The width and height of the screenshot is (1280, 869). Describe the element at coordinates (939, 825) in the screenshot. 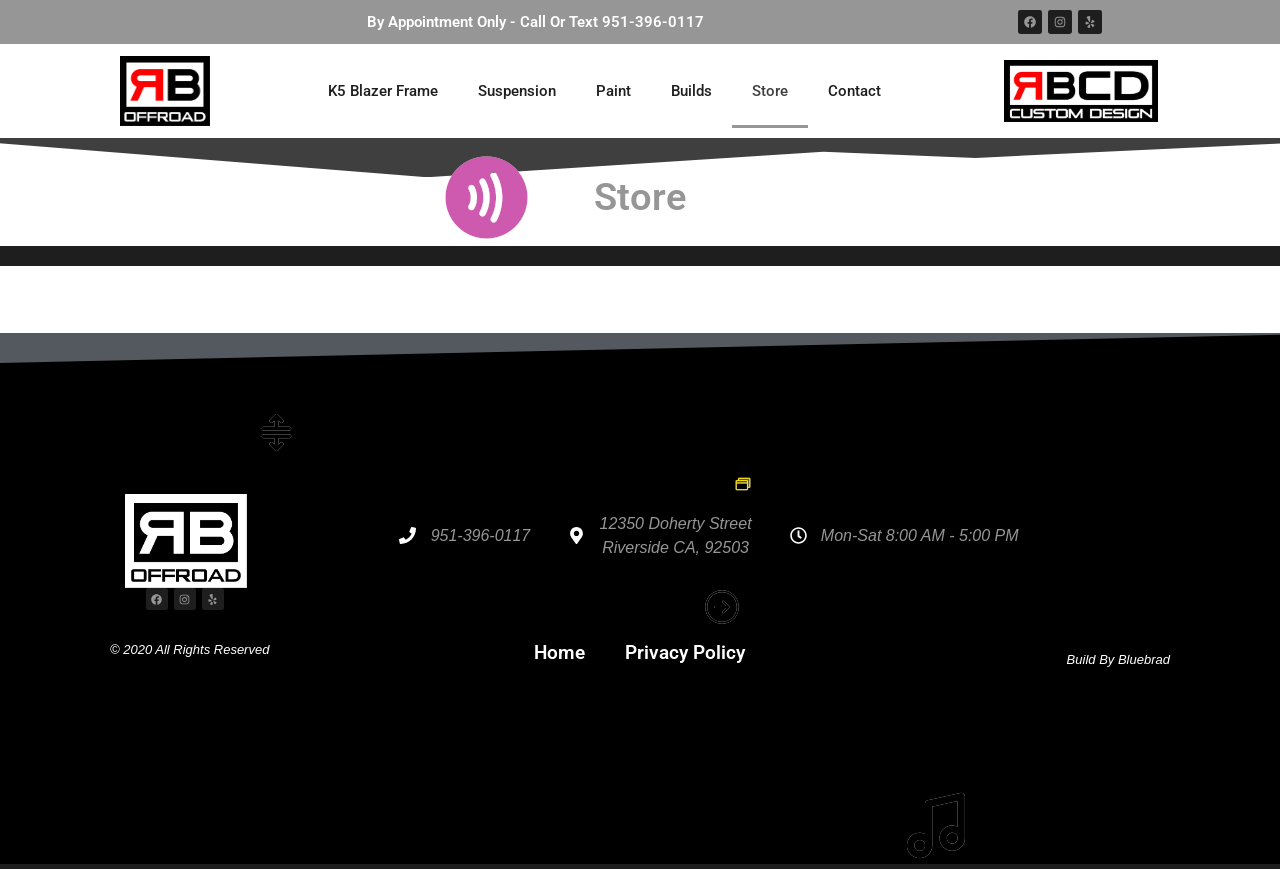

I see `access music library or player` at that location.